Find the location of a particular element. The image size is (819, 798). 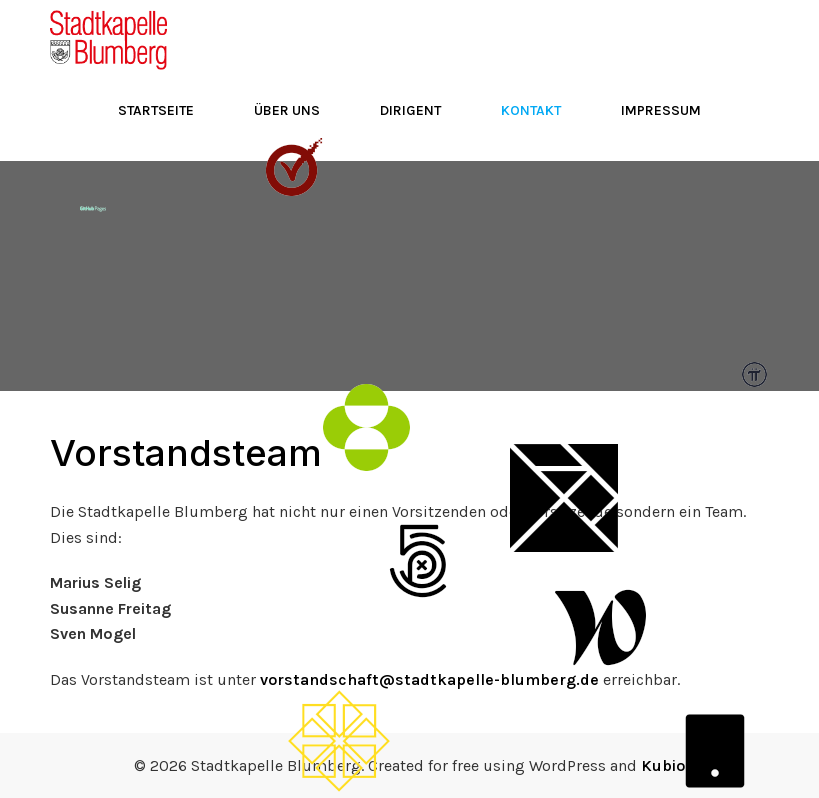

visit 500px photography platform is located at coordinates (418, 561).